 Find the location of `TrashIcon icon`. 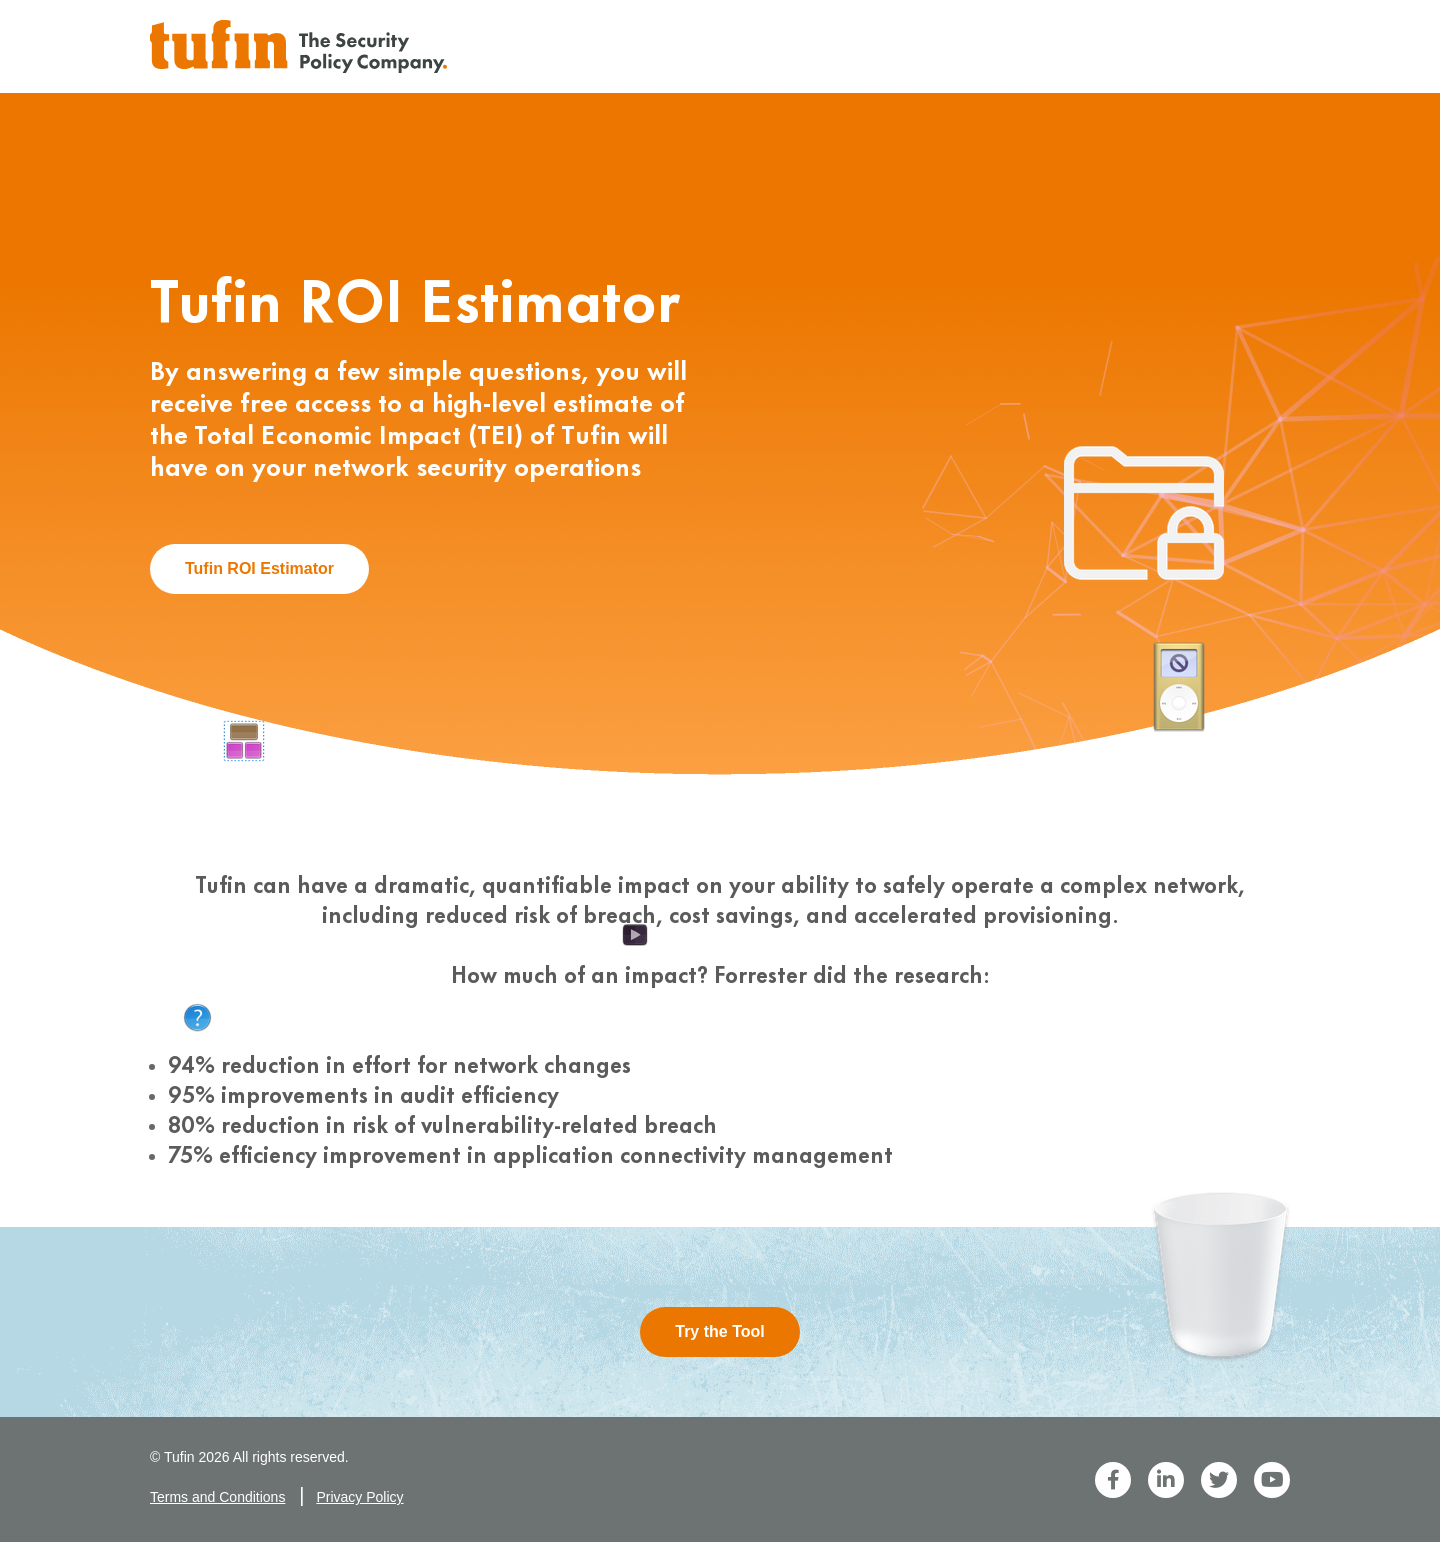

TrashIcon icon is located at coordinates (1221, 1274).